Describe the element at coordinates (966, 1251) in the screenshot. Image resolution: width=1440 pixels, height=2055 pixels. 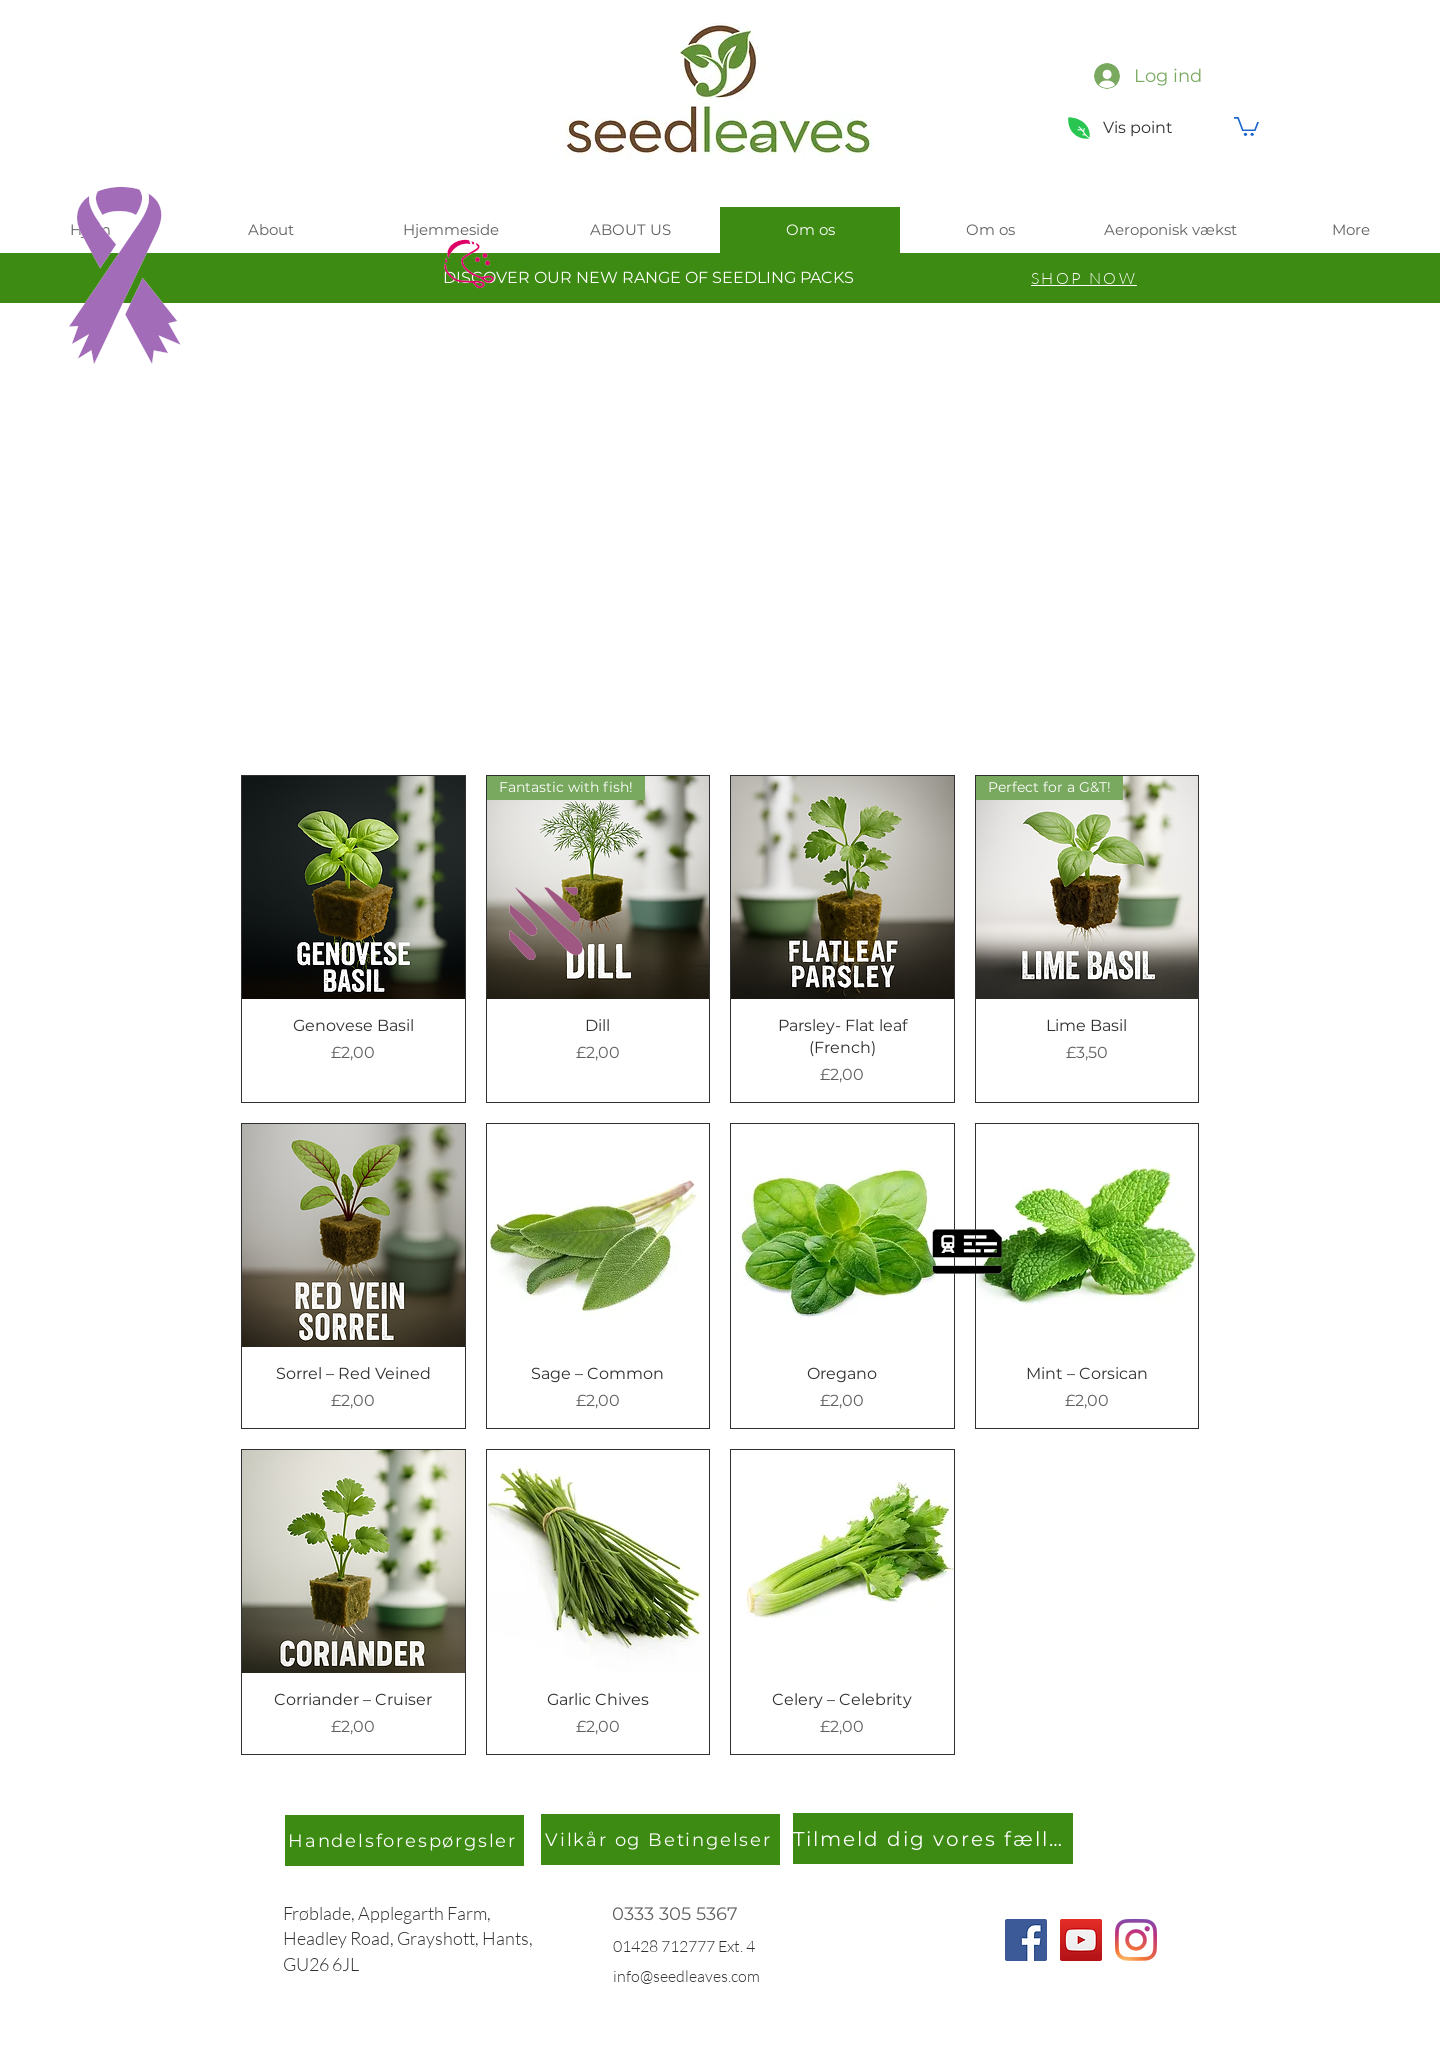
I see `view your subway or transit pass` at that location.